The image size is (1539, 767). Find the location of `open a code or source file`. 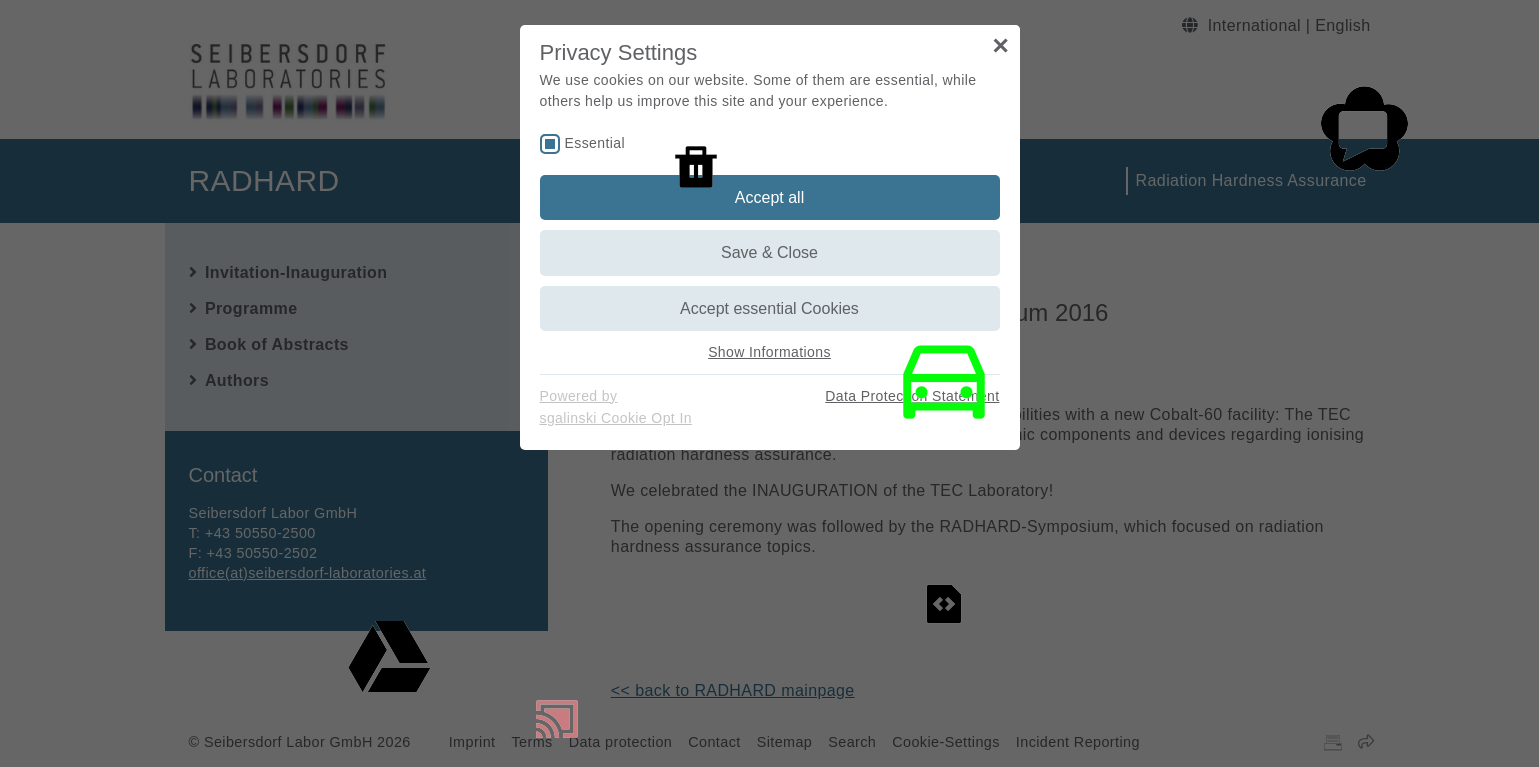

open a code or source file is located at coordinates (944, 604).